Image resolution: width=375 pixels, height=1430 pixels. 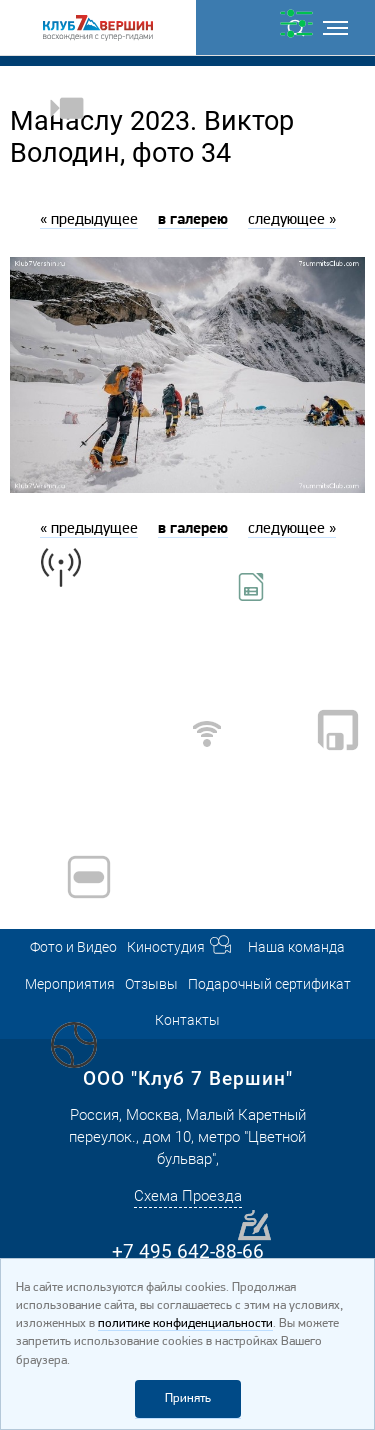 What do you see at coordinates (296, 23) in the screenshot?
I see `access system preferences or settings` at bounding box center [296, 23].